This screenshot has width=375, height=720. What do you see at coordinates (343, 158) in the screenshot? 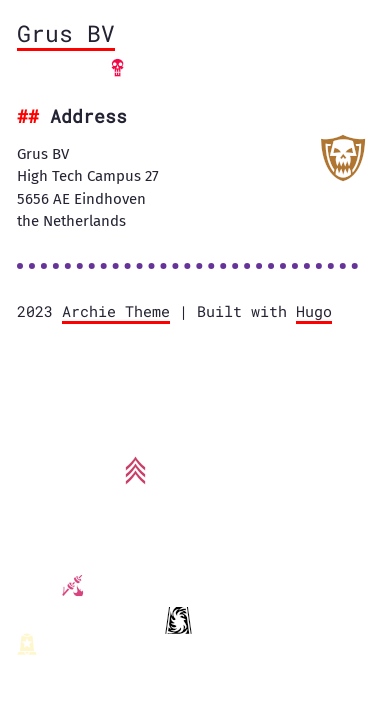
I see `indicates a security threat or danger warning` at bounding box center [343, 158].